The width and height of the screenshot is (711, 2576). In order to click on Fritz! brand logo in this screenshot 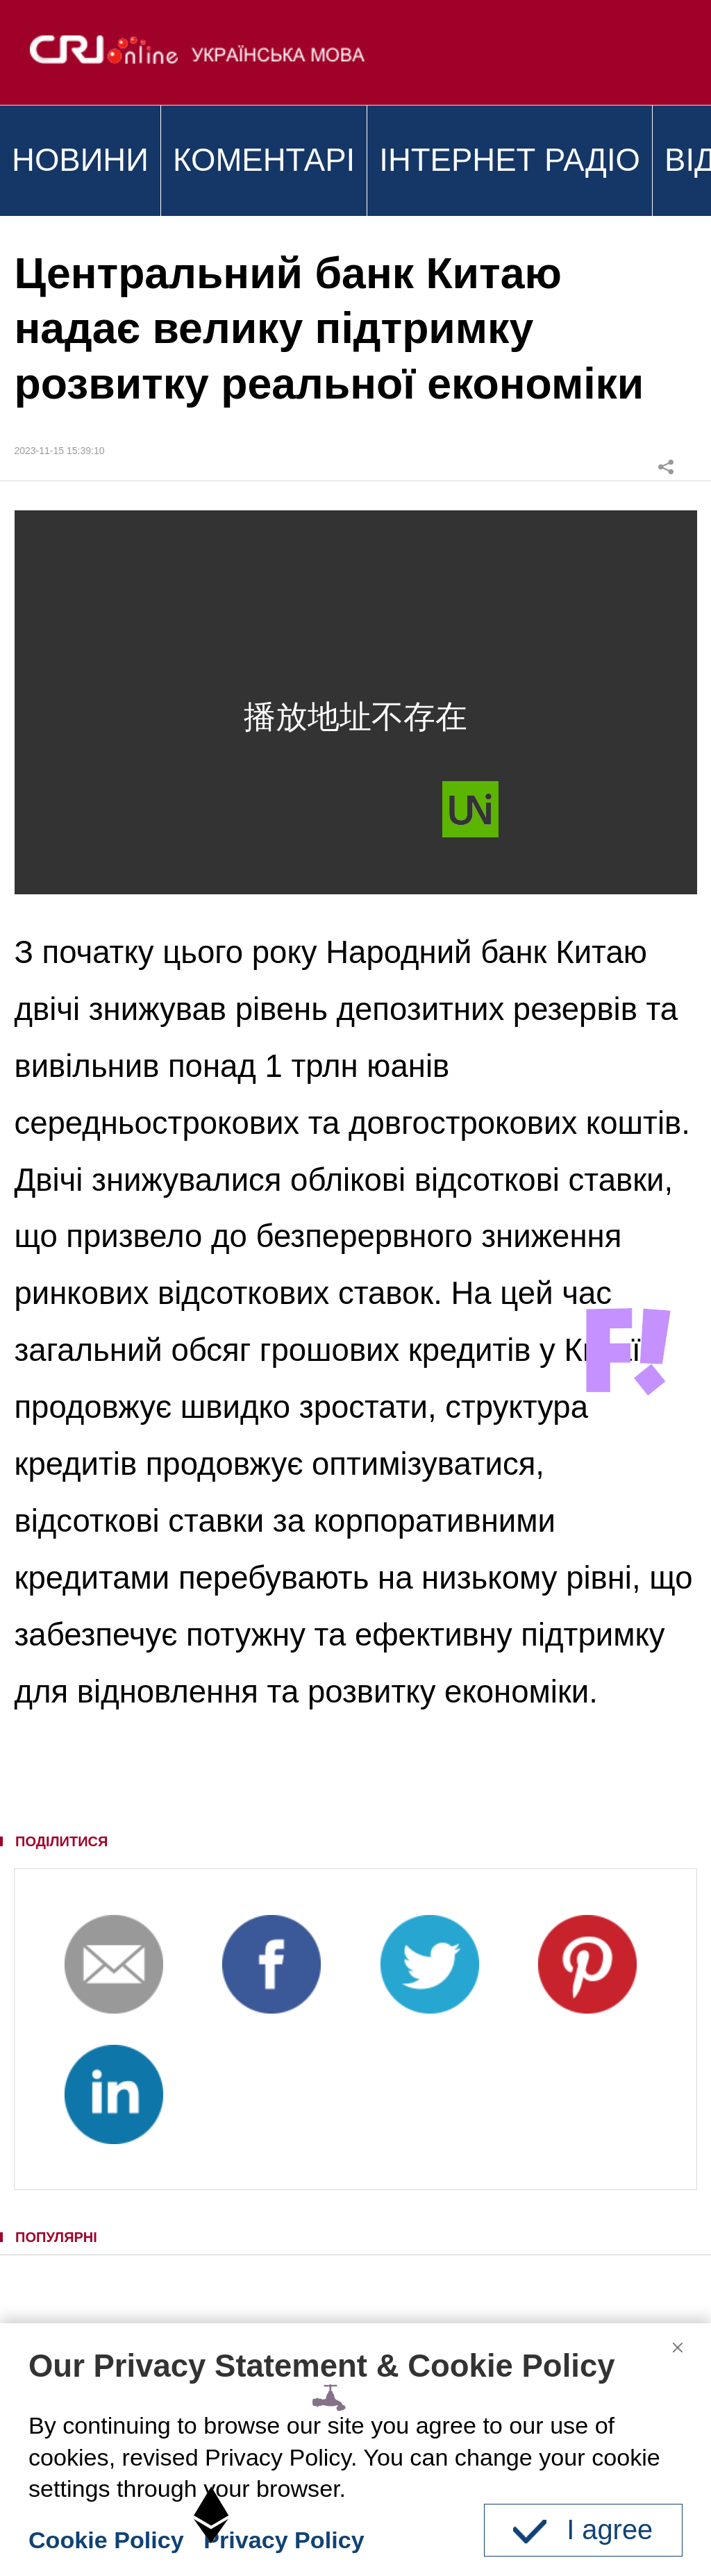, I will do `click(628, 1352)`.